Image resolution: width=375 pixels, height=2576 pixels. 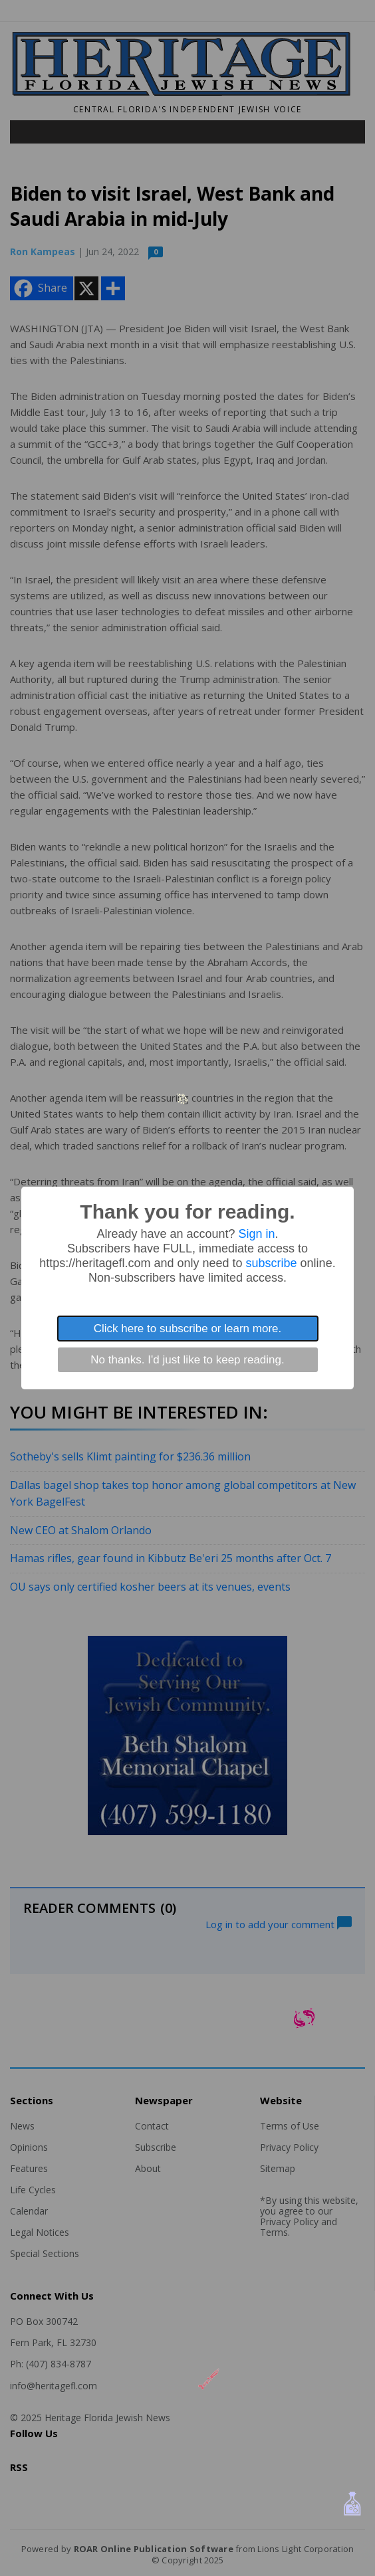 What do you see at coordinates (304, 2018) in the screenshot?
I see `indicates a cycling or refresh process in a fishing game` at bounding box center [304, 2018].